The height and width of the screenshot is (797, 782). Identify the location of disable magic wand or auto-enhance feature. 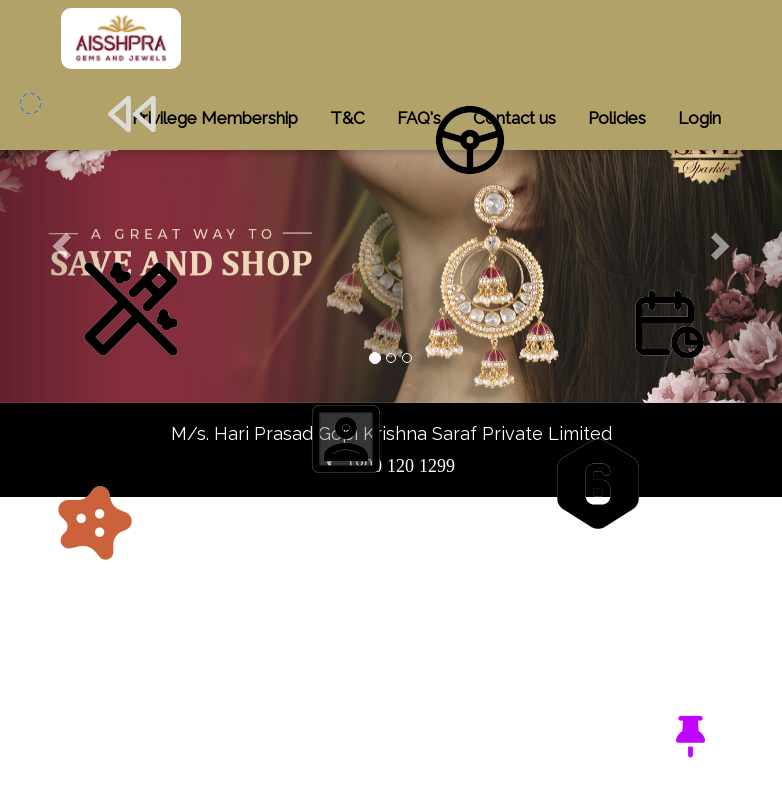
(131, 309).